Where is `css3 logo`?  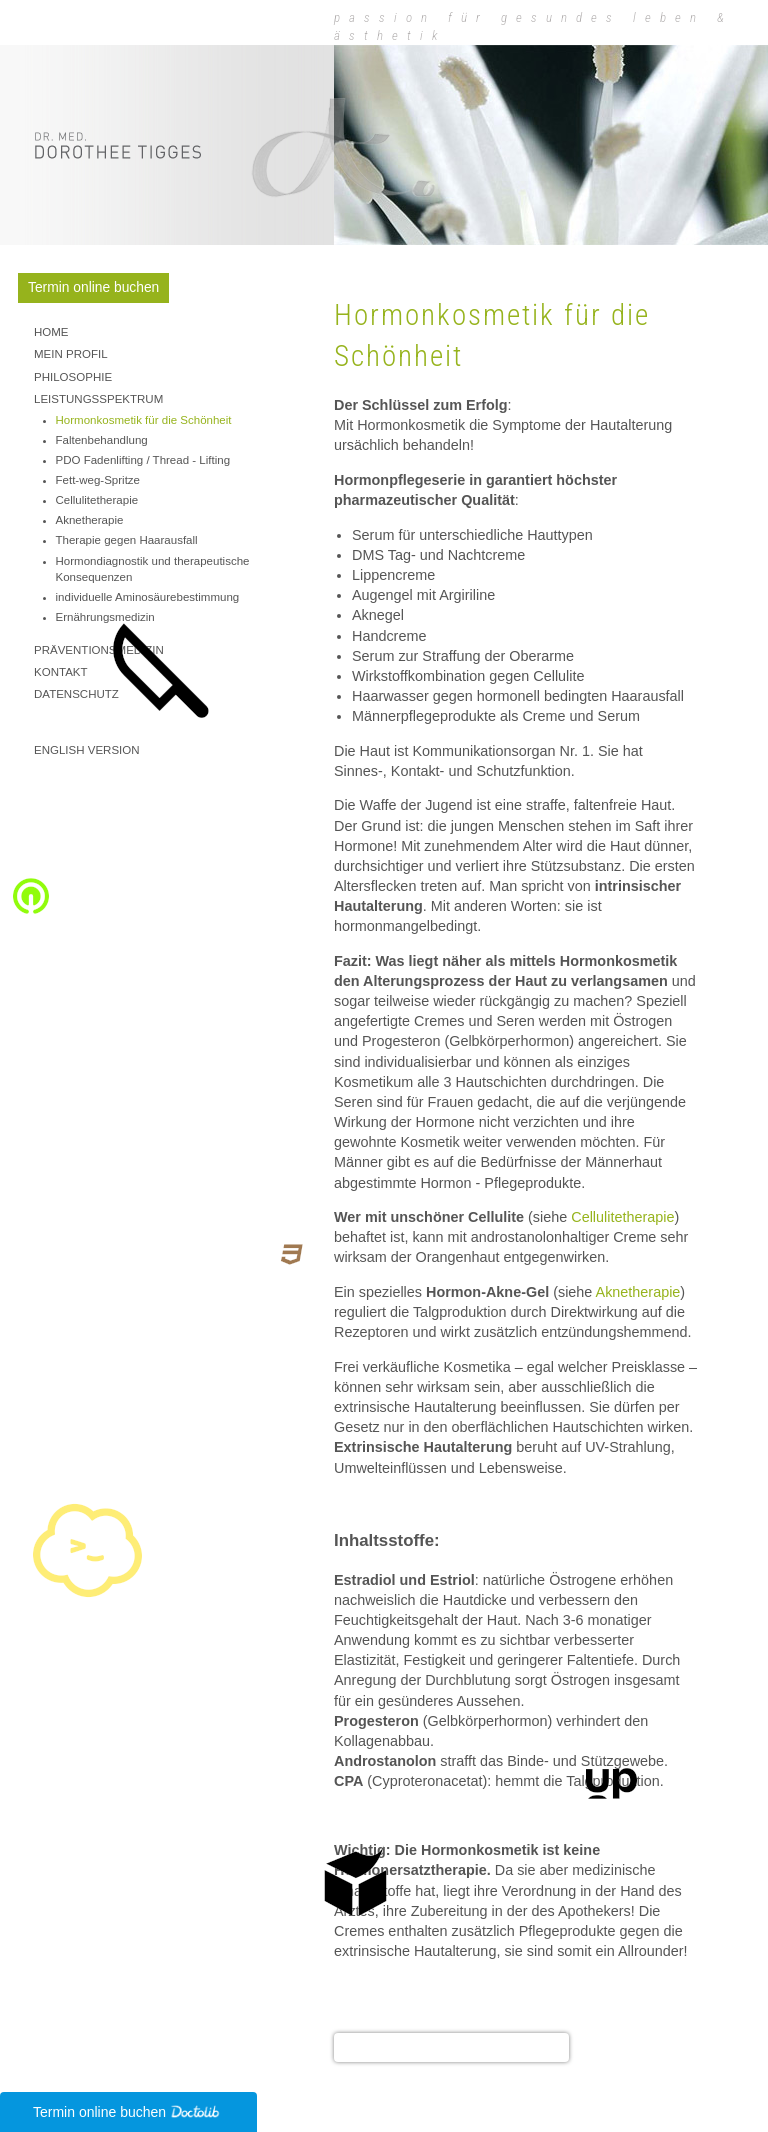 css3 logo is located at coordinates (292, 1254).